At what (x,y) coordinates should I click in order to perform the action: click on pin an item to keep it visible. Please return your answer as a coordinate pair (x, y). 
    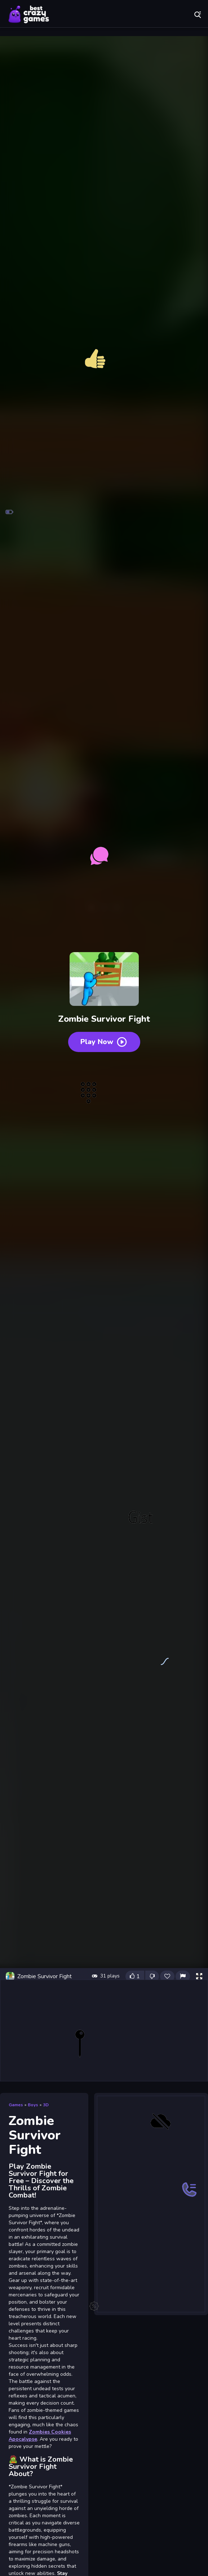
    Looking at the image, I should click on (80, 2043).